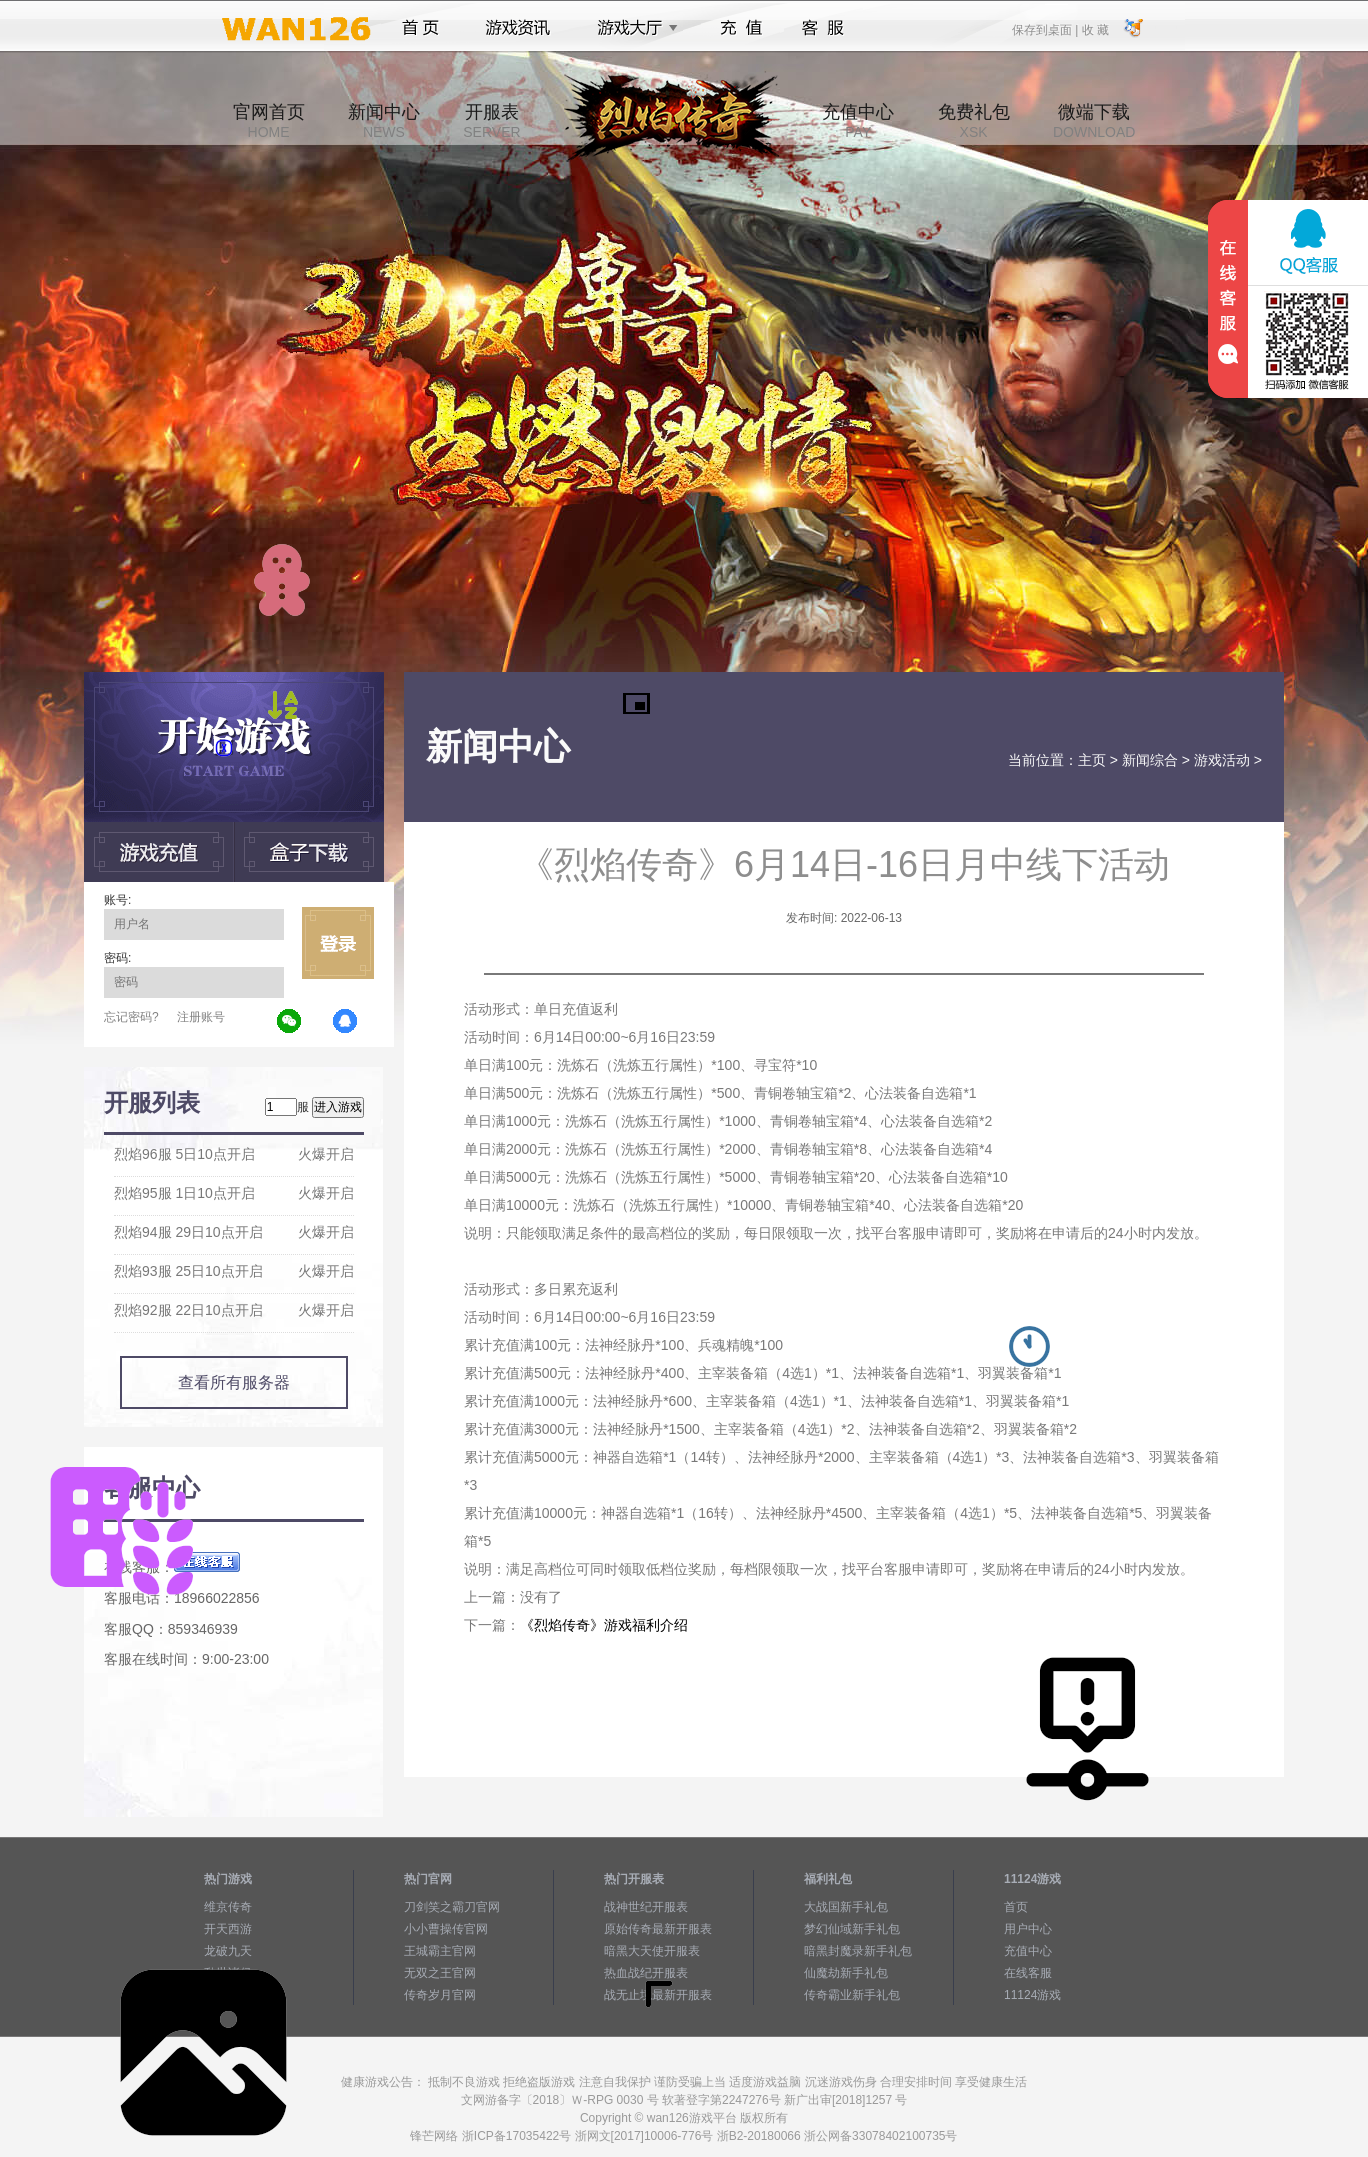 Image resolution: width=1368 pixels, height=2157 pixels. I want to click on navigate to the top-left or previous section, so click(659, 1994).